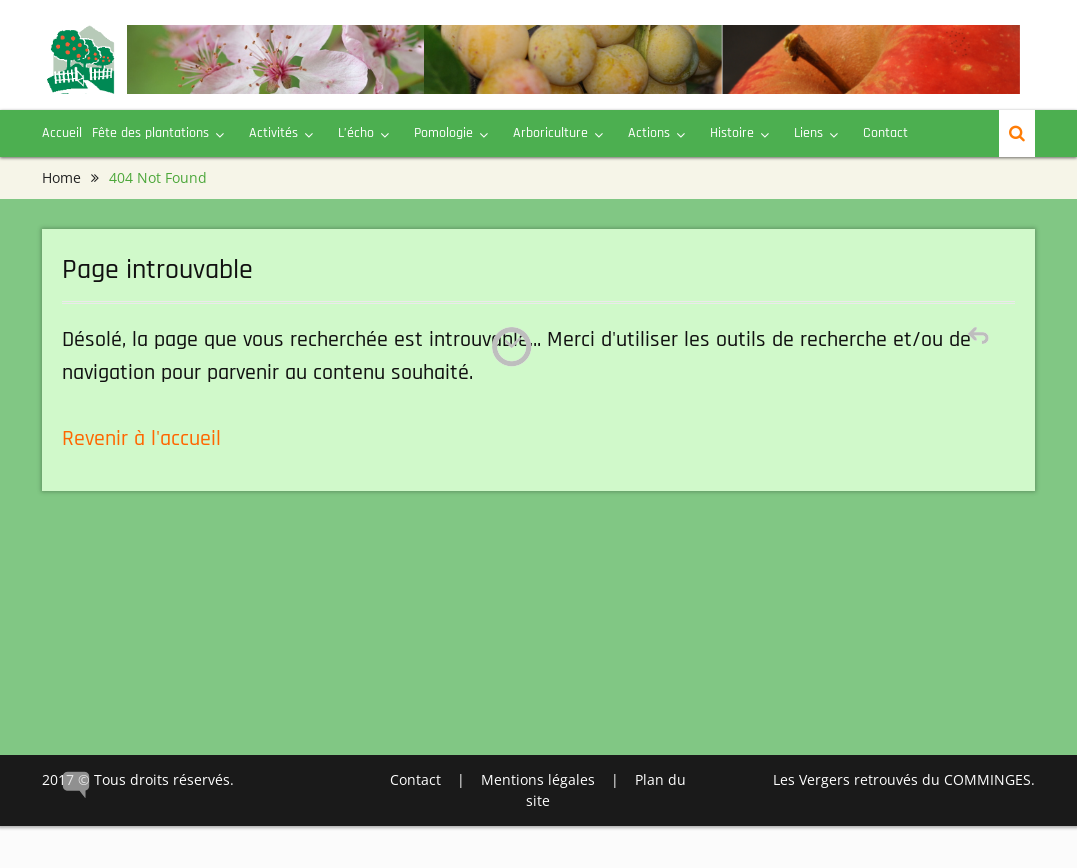 This screenshot has height=868, width=1077. What do you see at coordinates (513, 348) in the screenshot?
I see `view recently opened documents` at bounding box center [513, 348].